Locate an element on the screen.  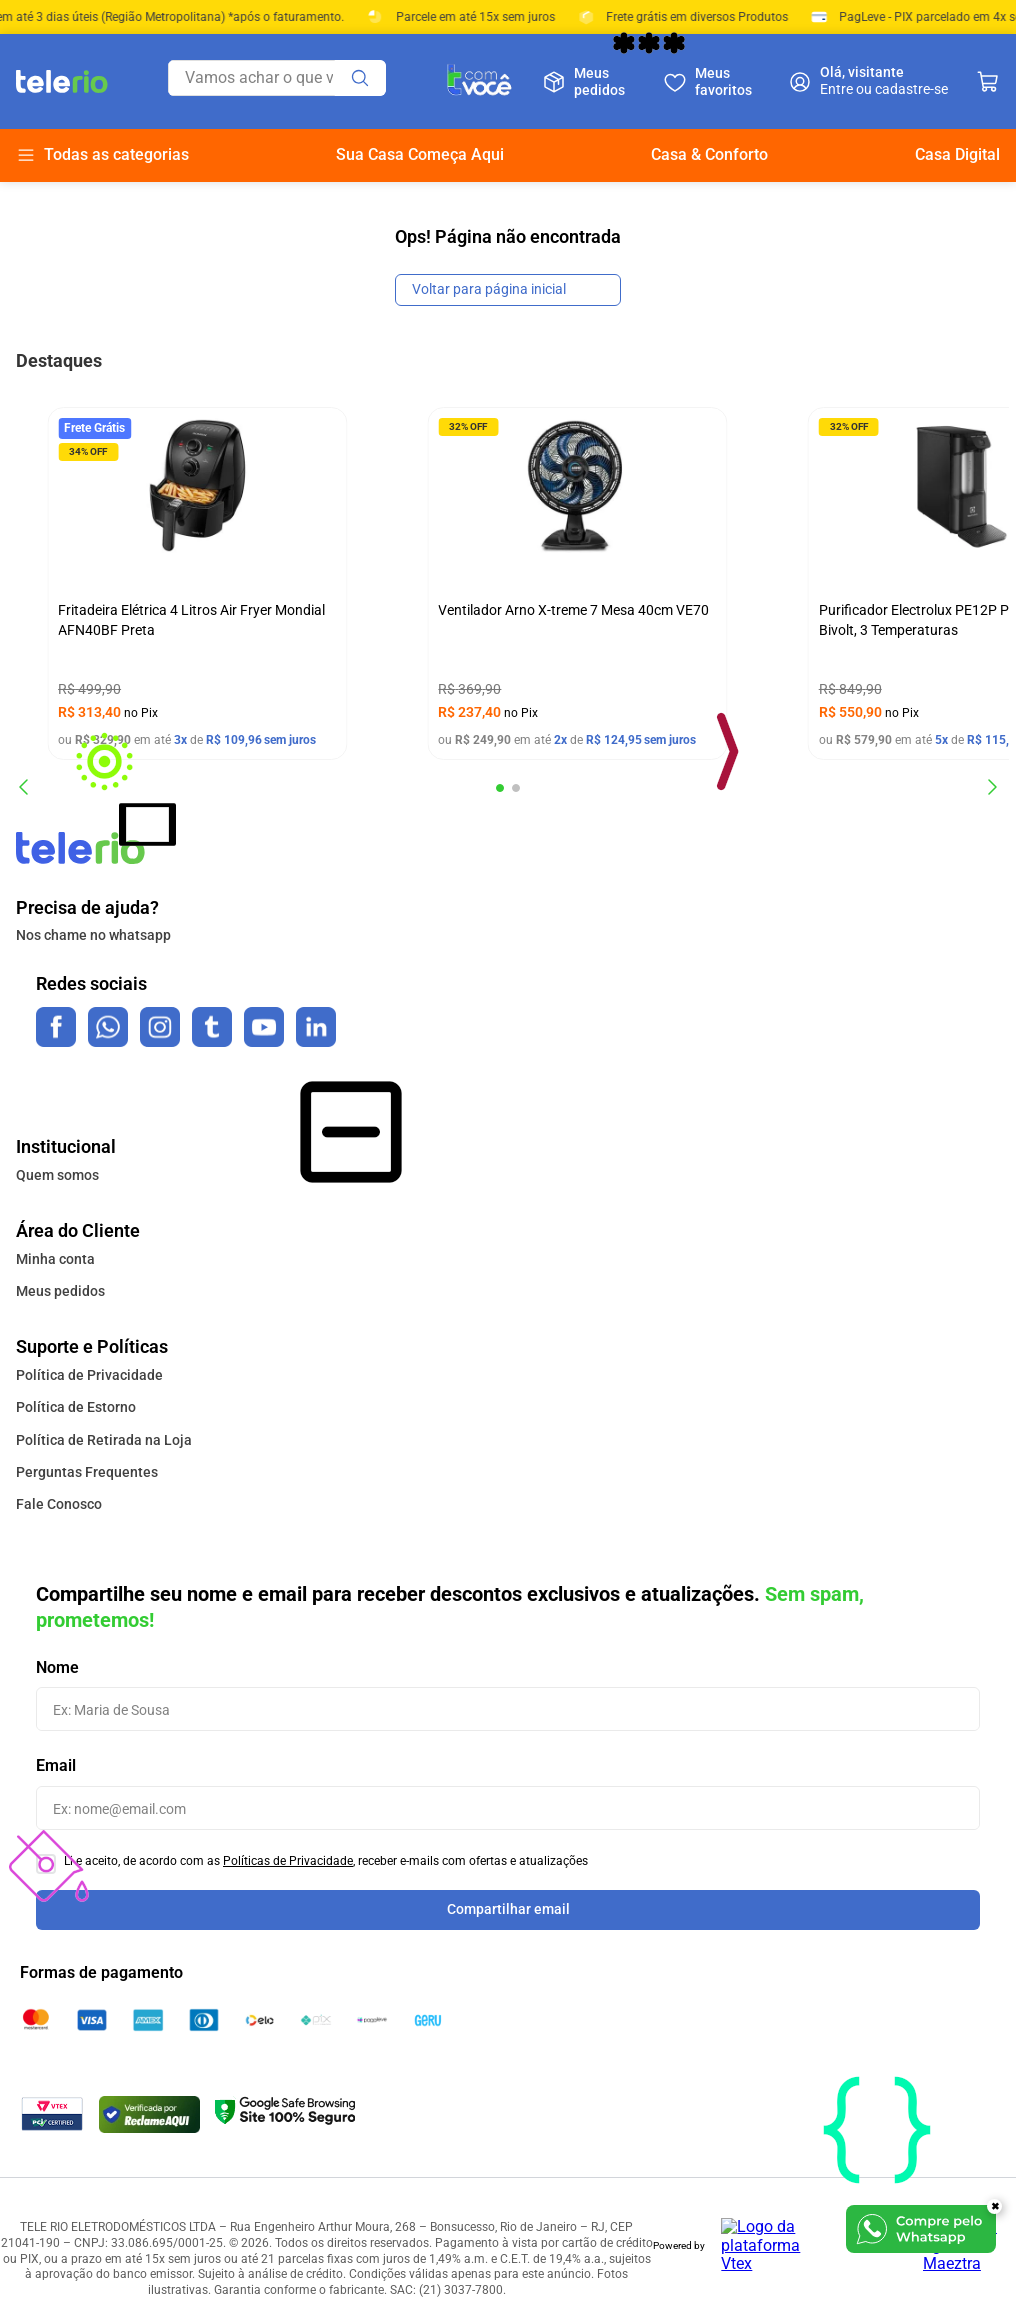
remove a file from the diff view is located at coordinates (351, 1132).